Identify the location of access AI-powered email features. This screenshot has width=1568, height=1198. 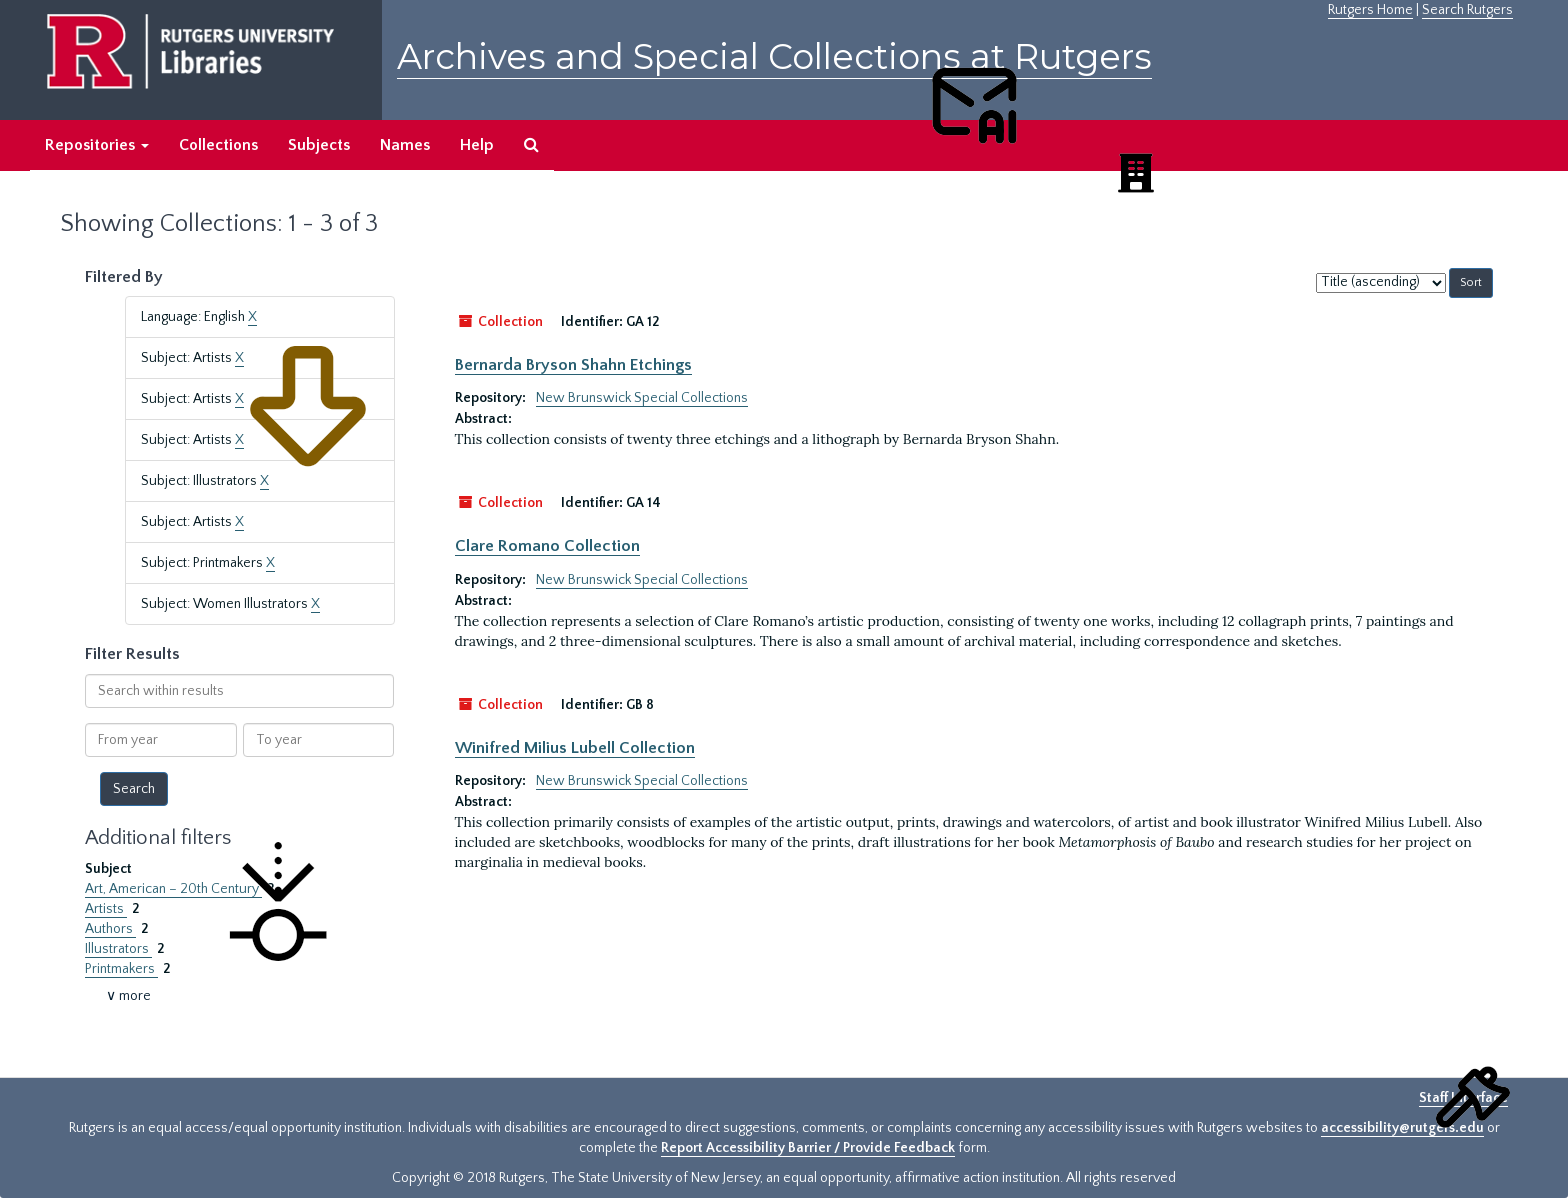
(974, 101).